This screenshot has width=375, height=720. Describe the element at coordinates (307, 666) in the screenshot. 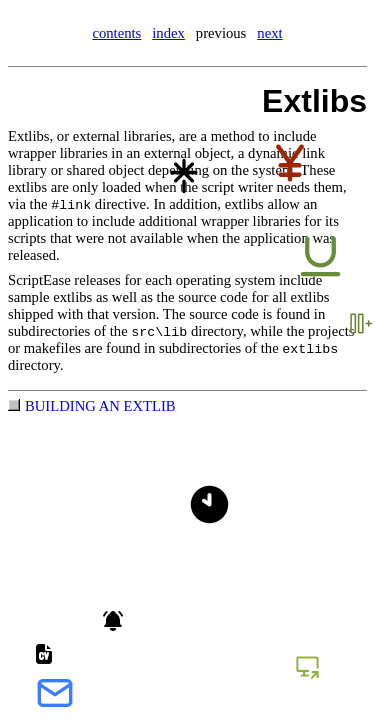

I see `share your screen with others` at that location.